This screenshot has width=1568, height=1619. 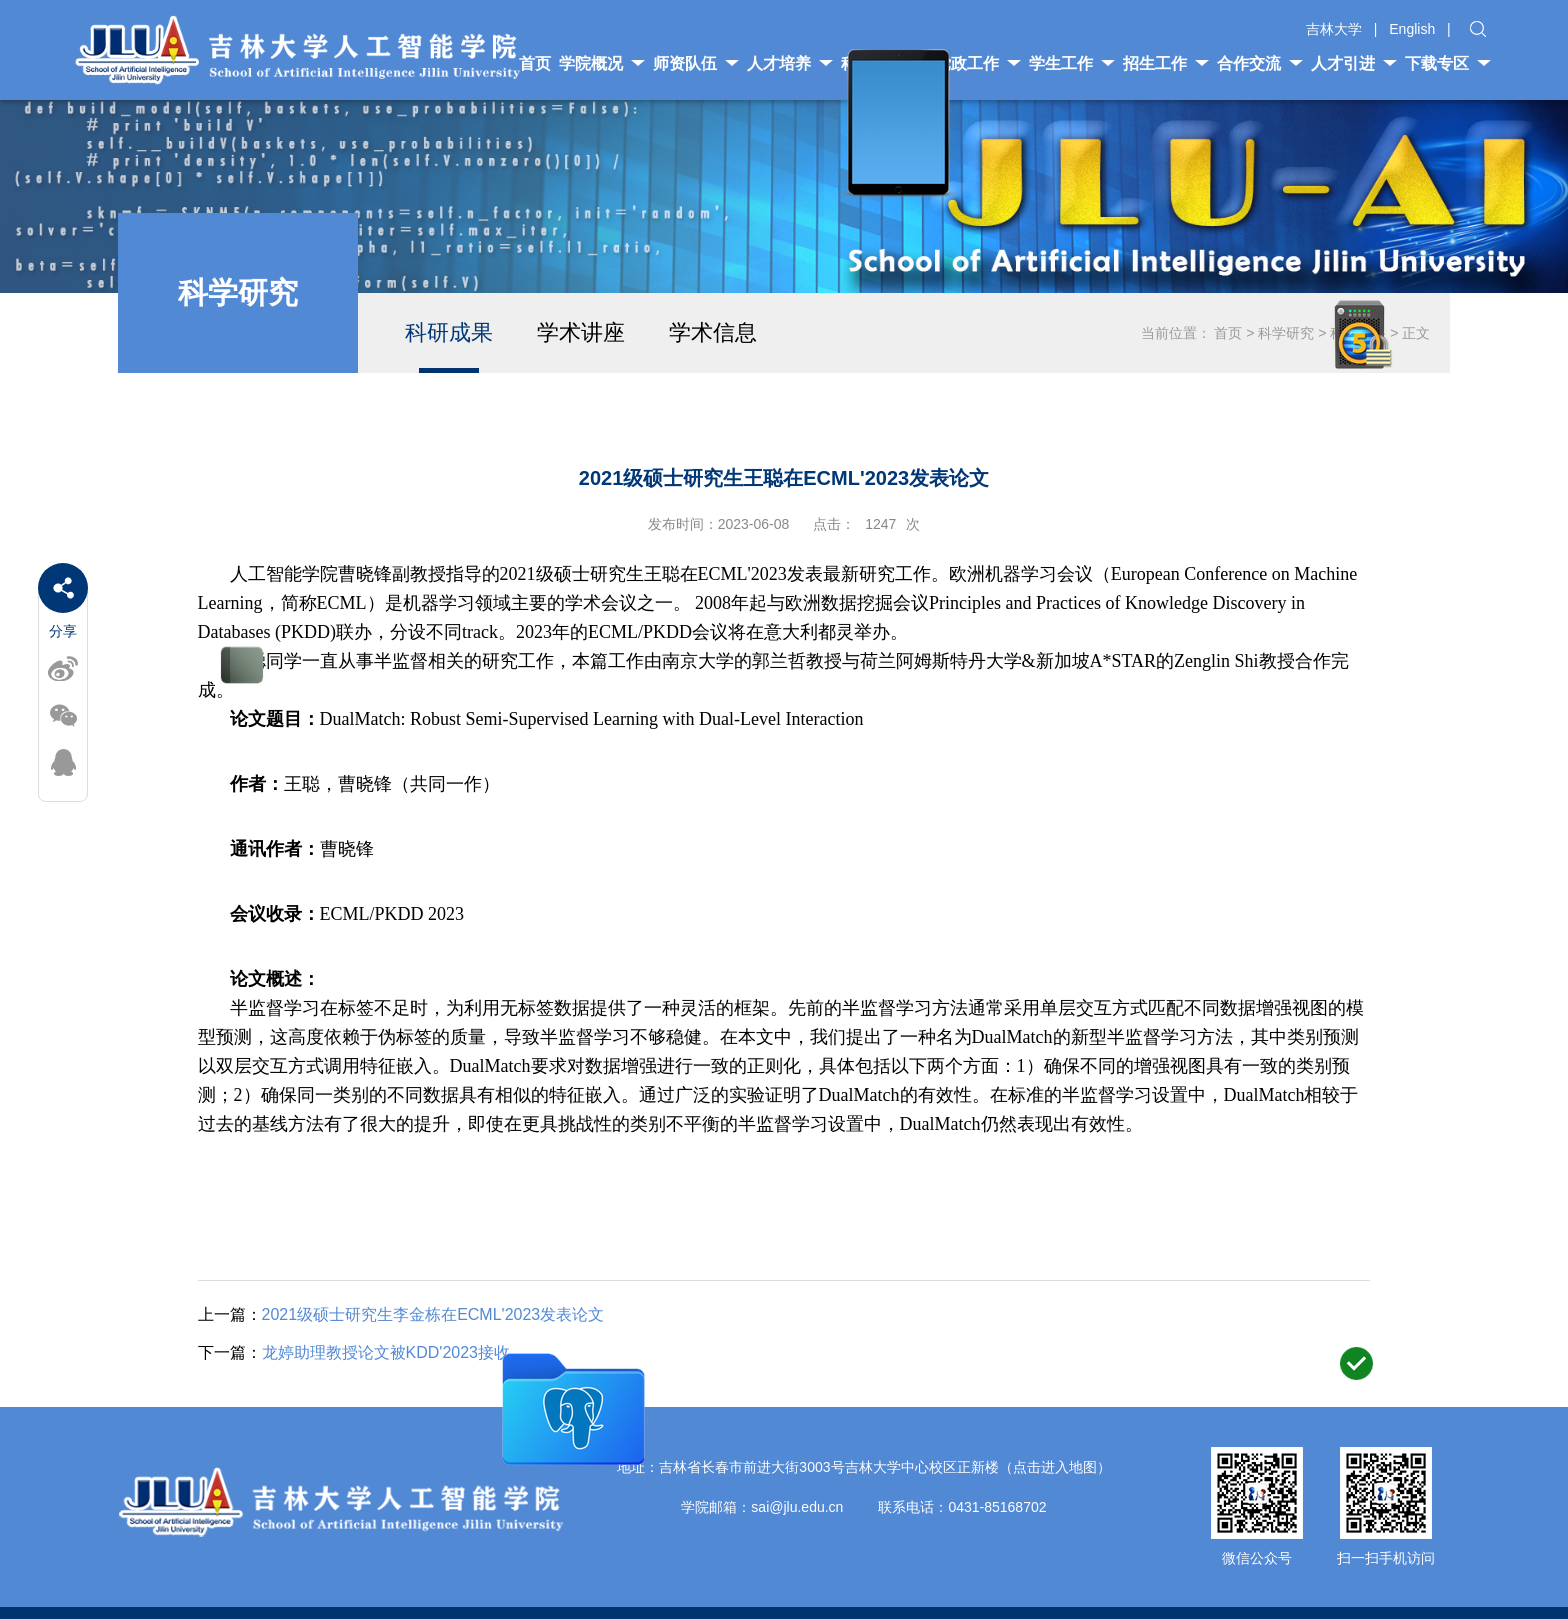 I want to click on indicates a selected or checked item, so click(x=1356, y=1363).